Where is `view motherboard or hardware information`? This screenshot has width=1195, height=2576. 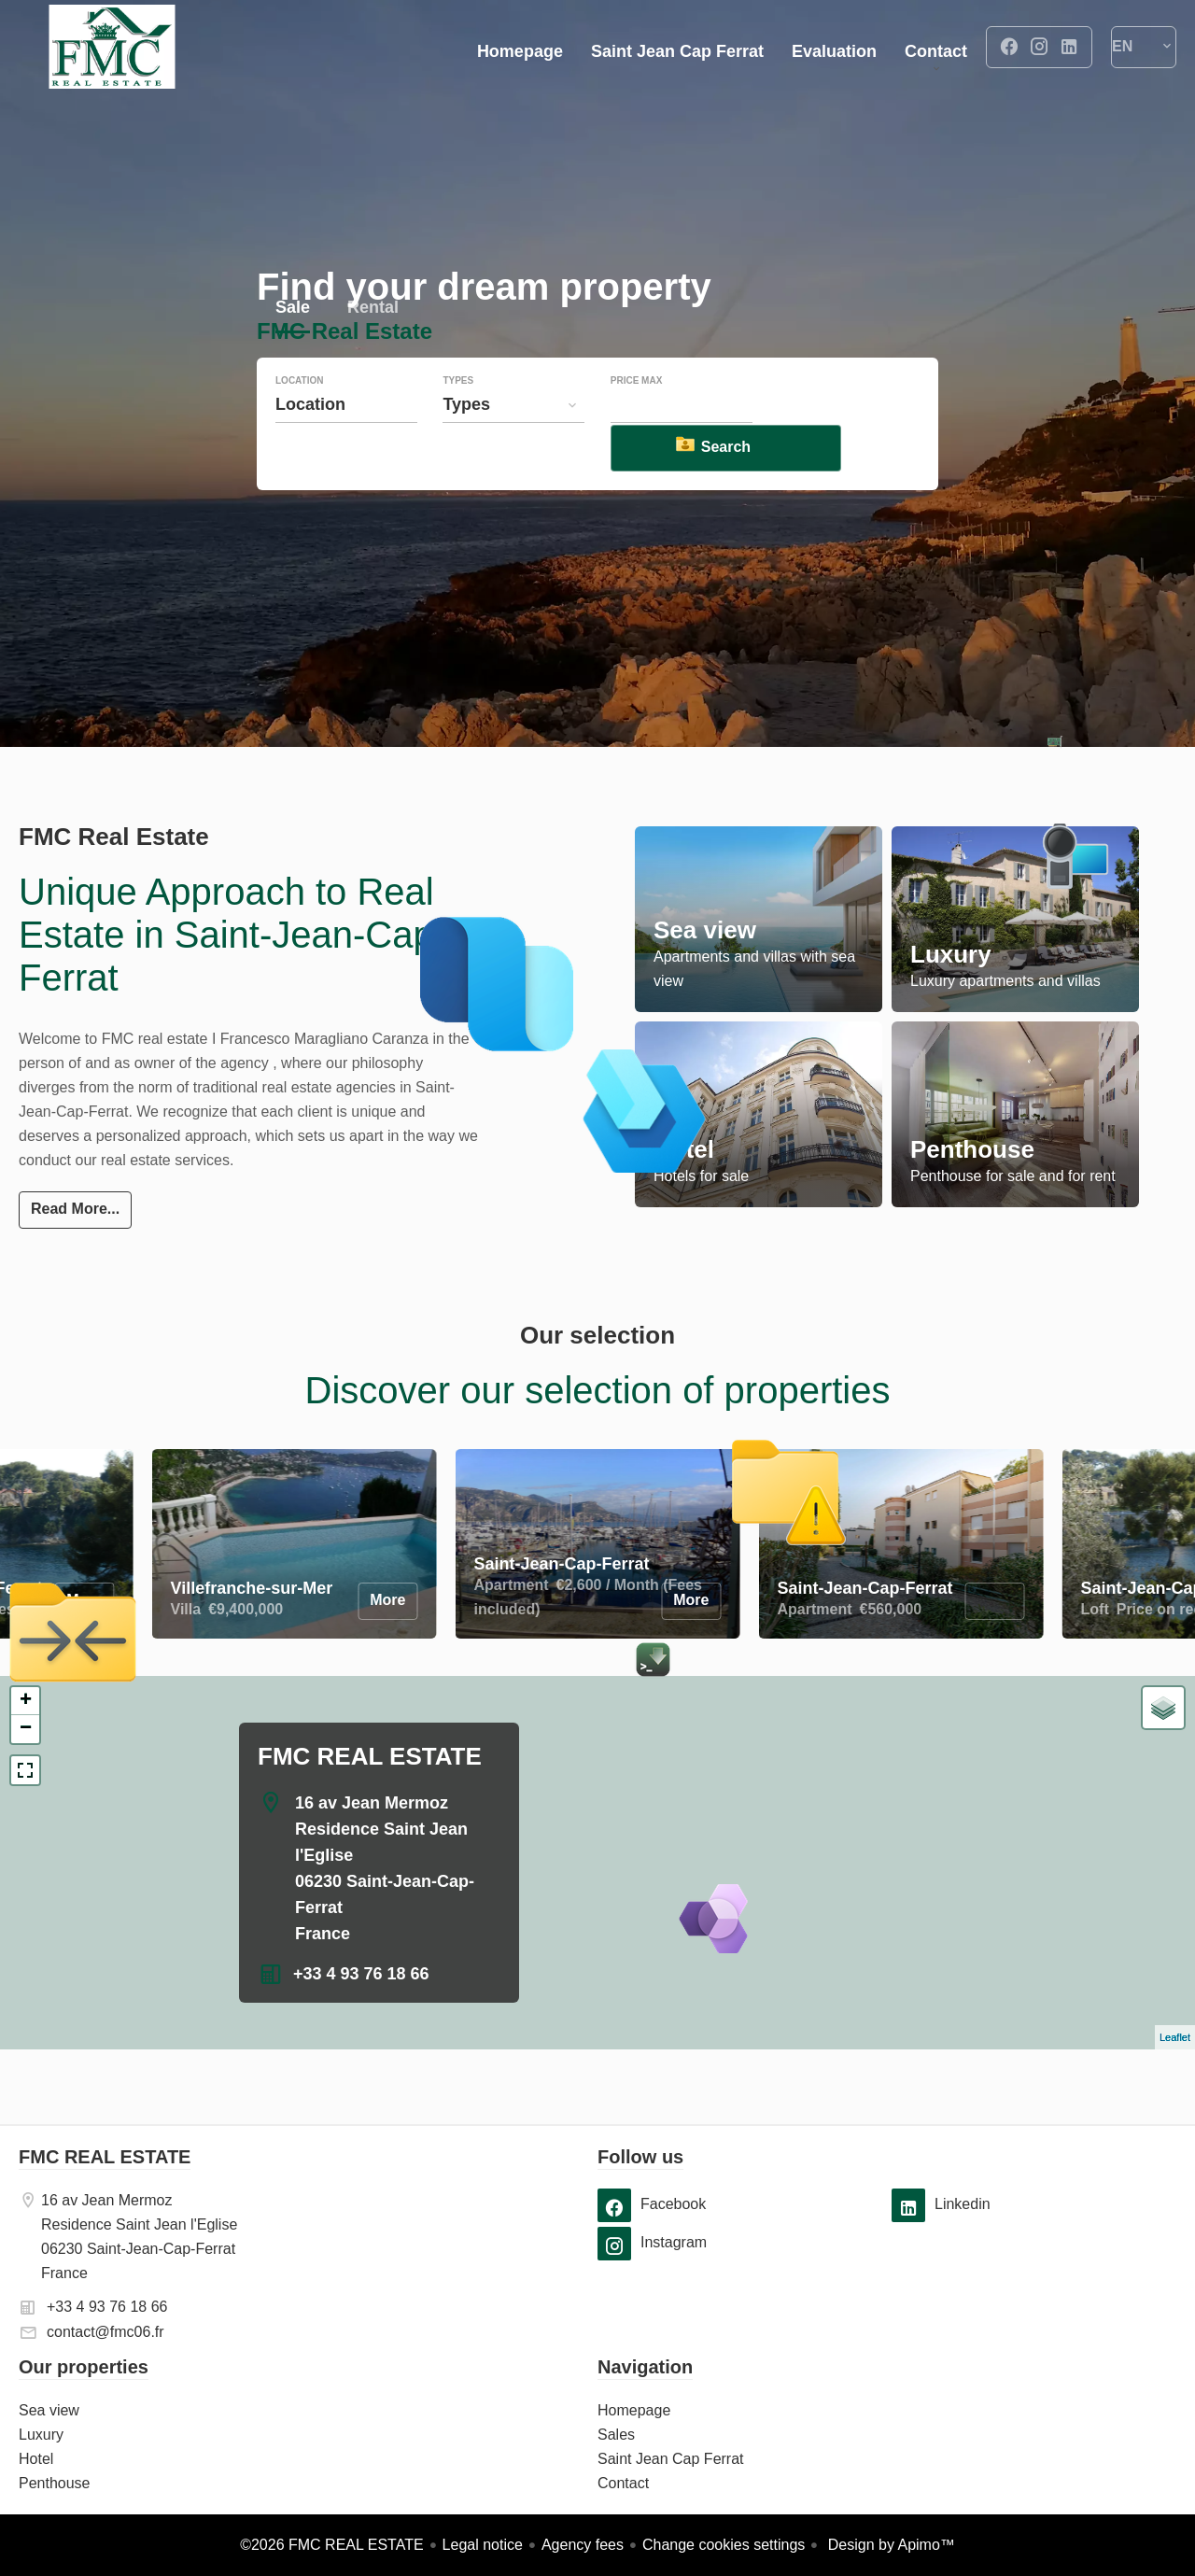
view motherboard or hardware information is located at coordinates (1055, 742).